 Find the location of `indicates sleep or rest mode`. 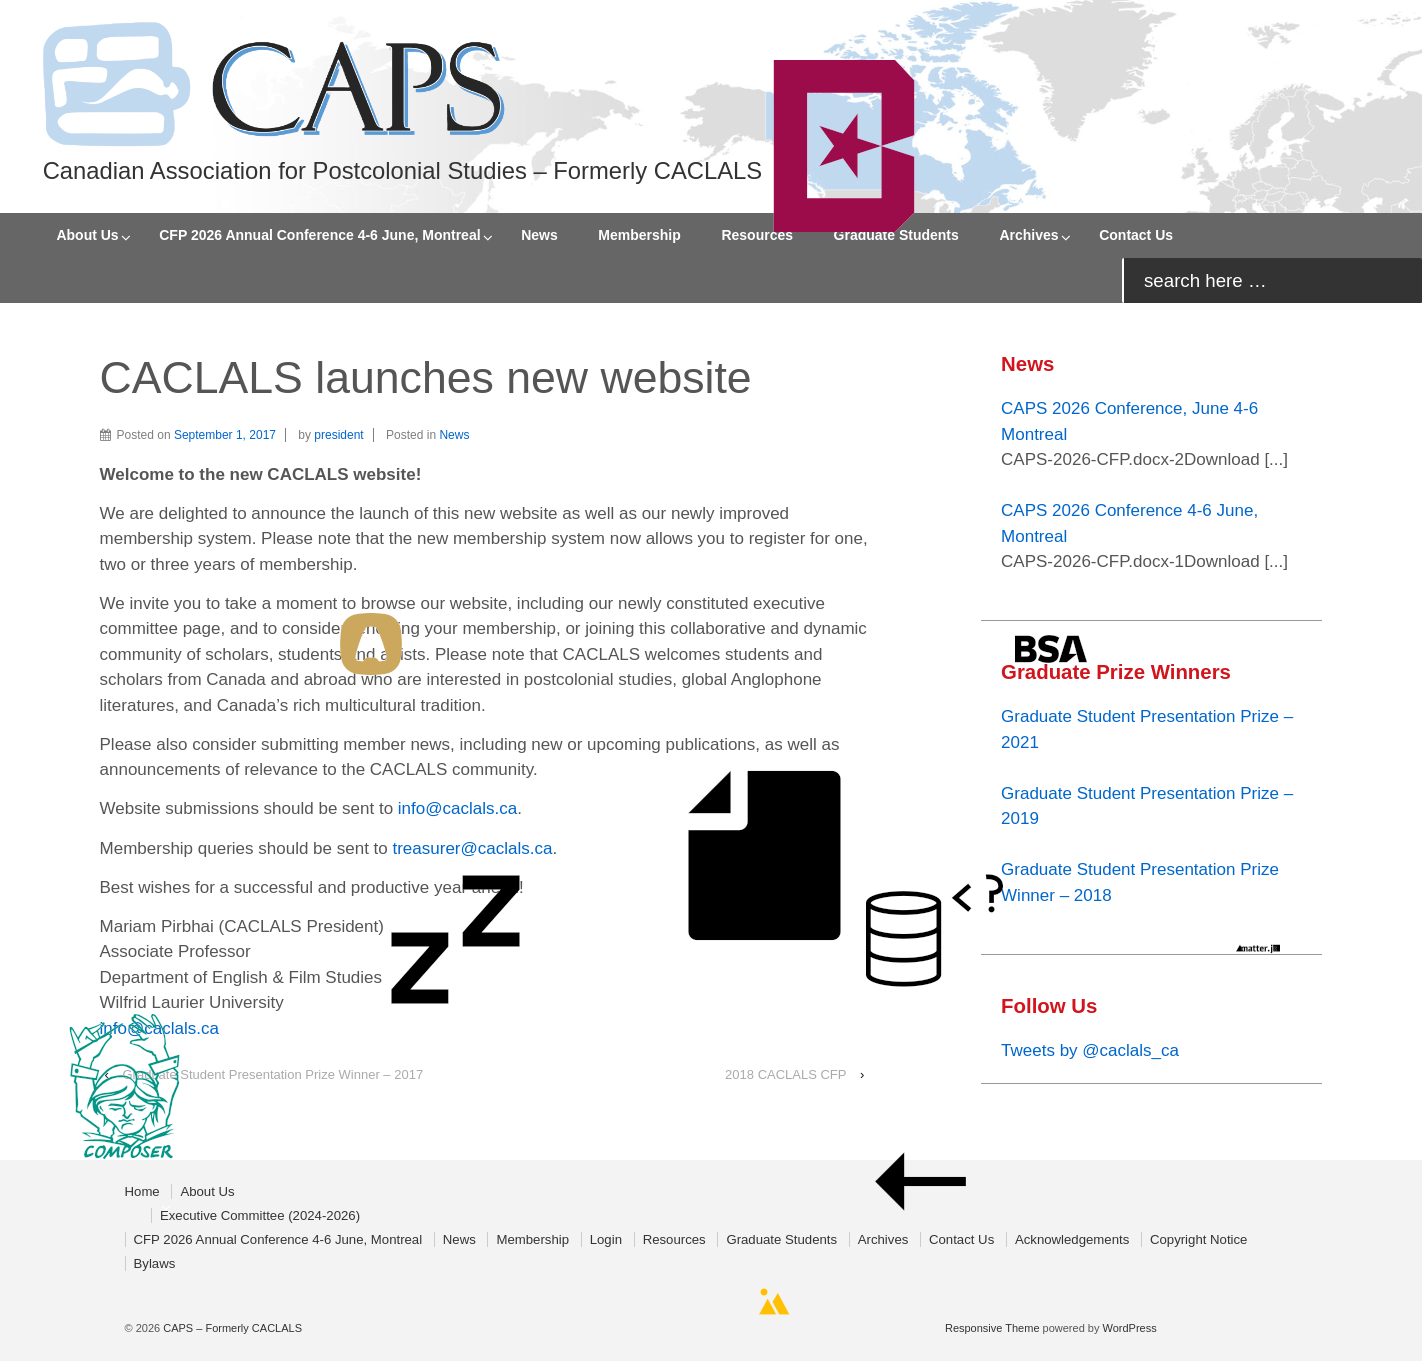

indicates sleep or rest mode is located at coordinates (455, 939).